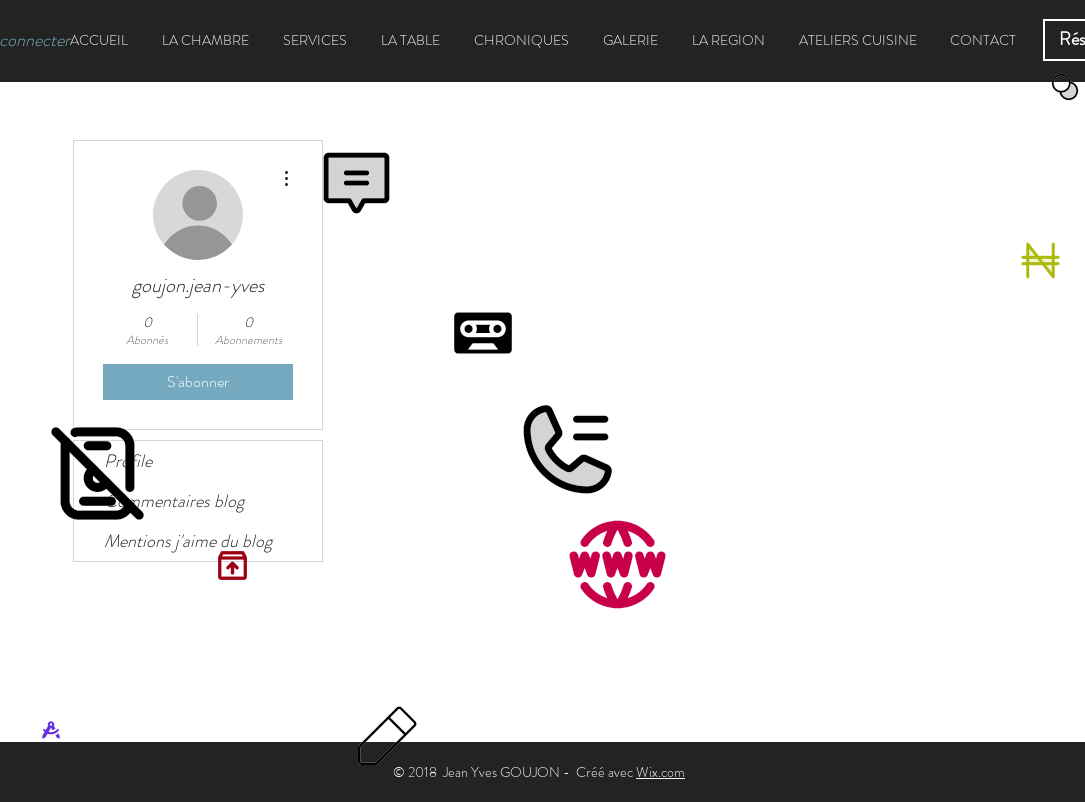 This screenshot has height=802, width=1085. Describe the element at coordinates (356, 180) in the screenshot. I see `open chat or messaging` at that location.